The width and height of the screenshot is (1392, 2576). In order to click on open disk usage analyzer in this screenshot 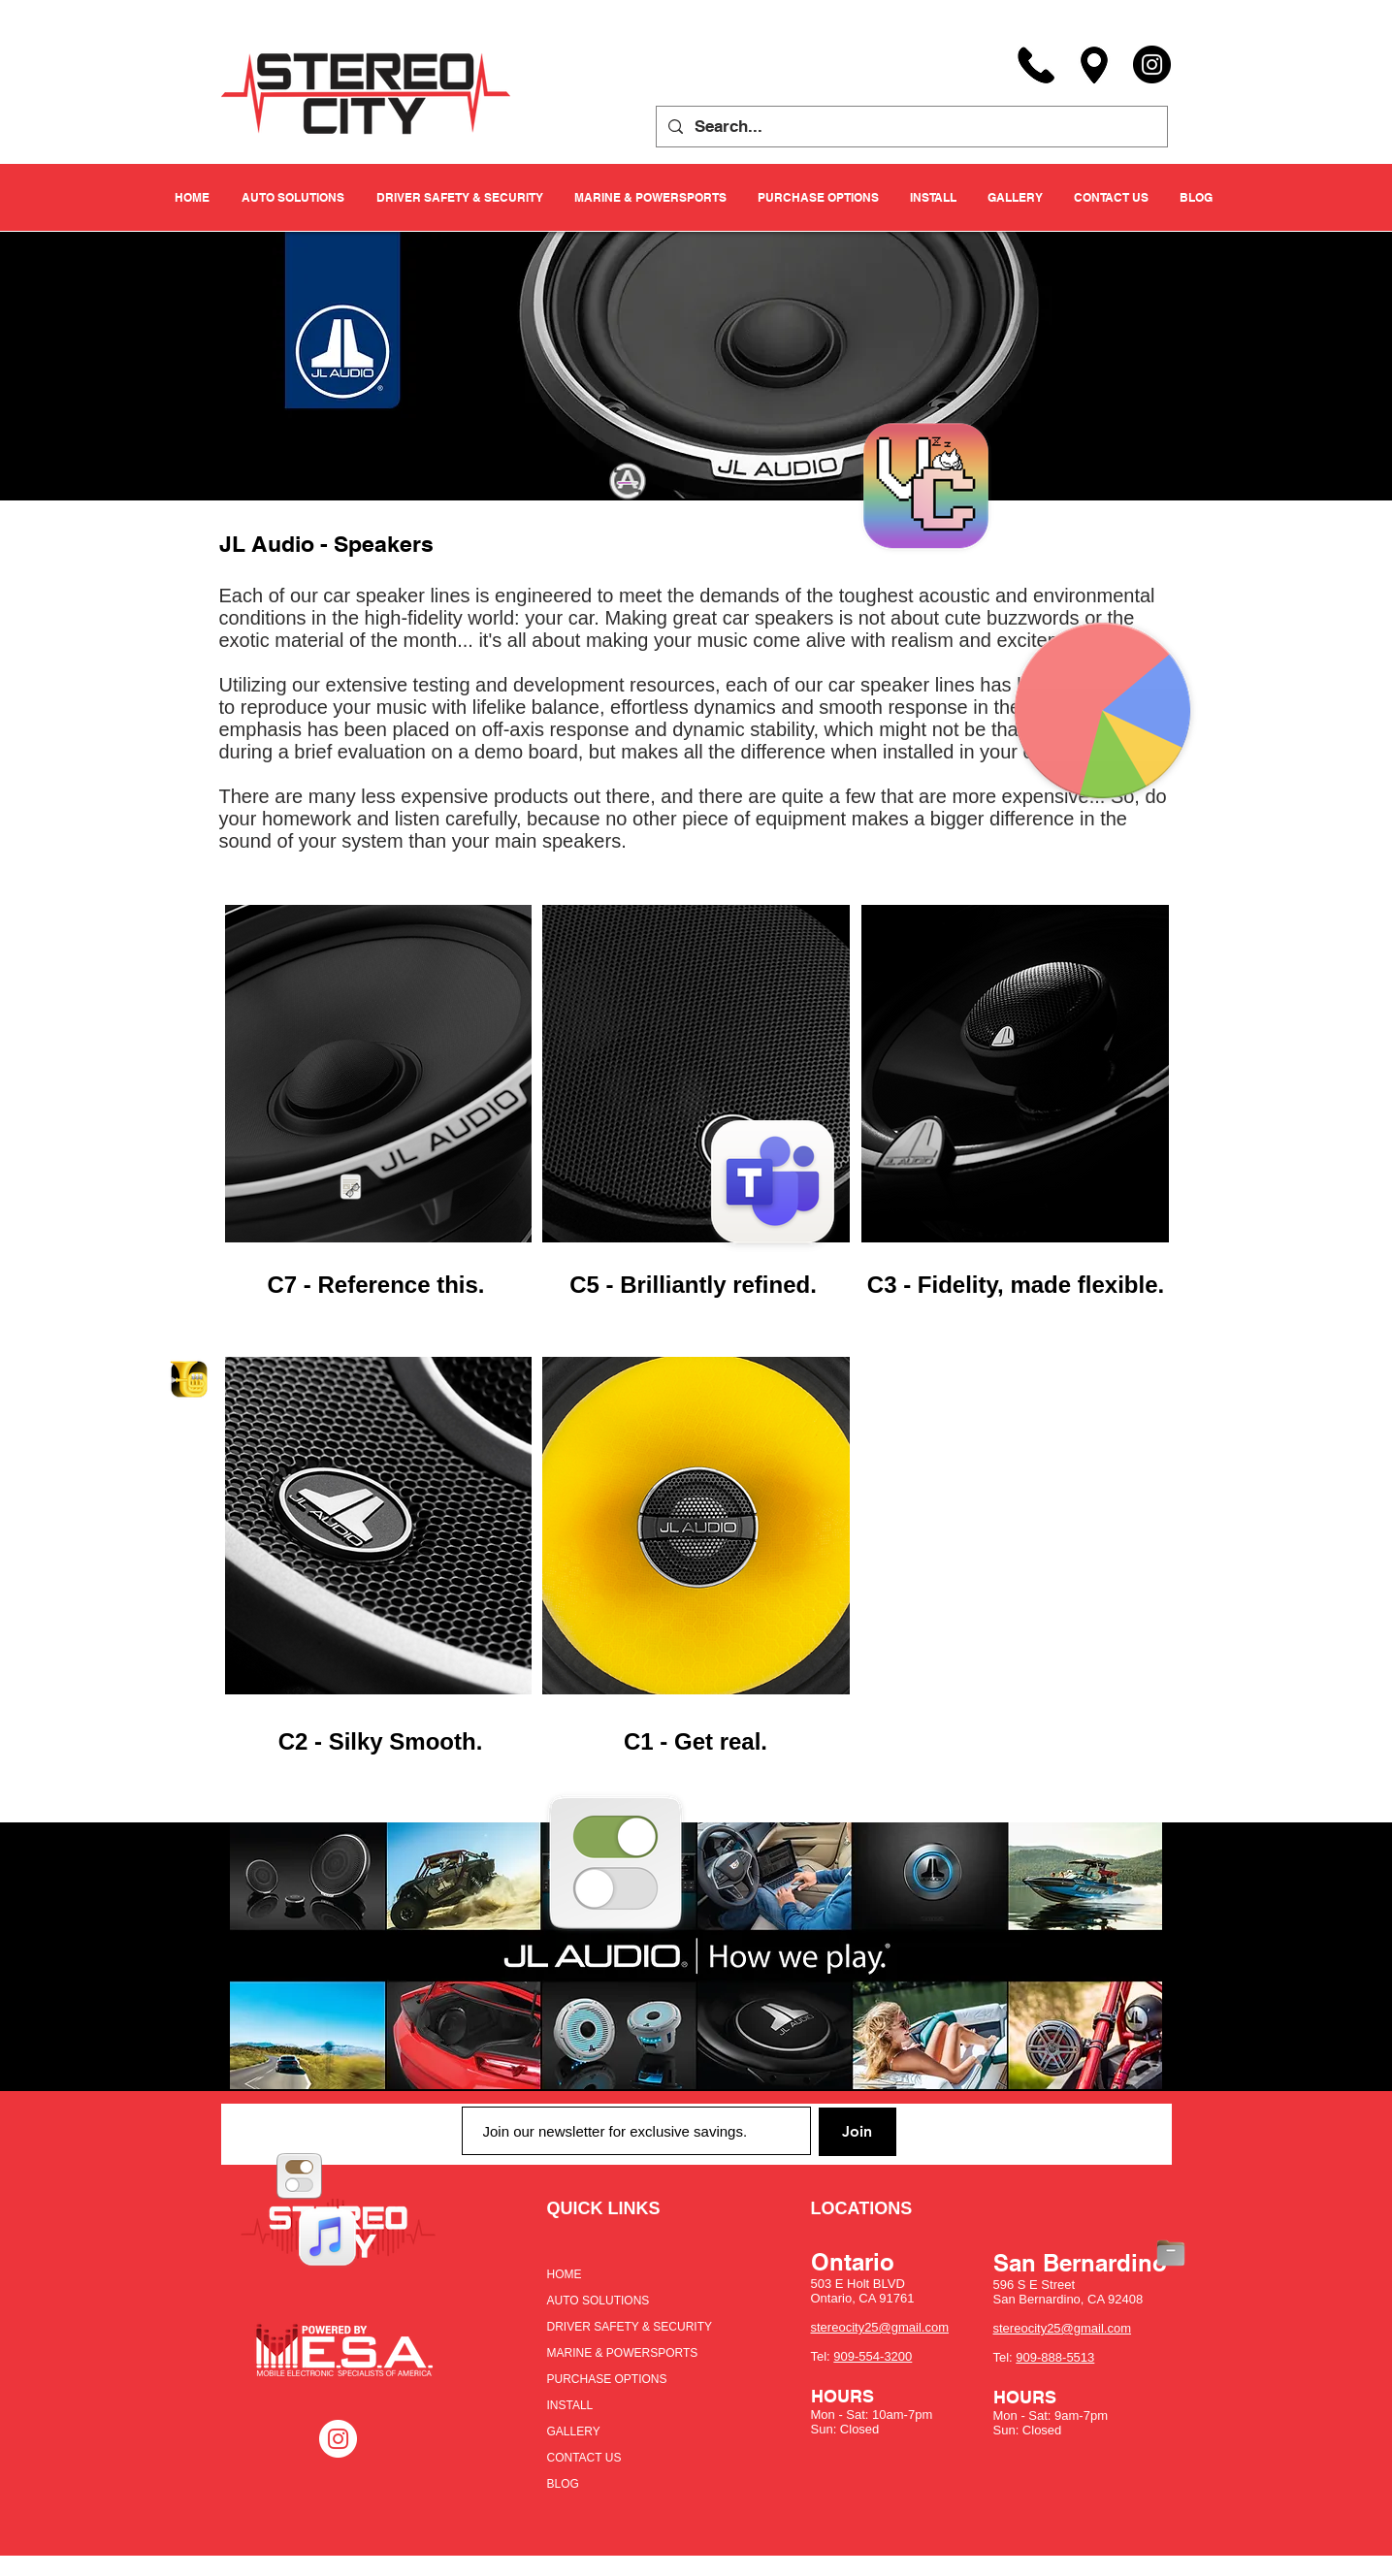, I will do `click(1102, 710)`.